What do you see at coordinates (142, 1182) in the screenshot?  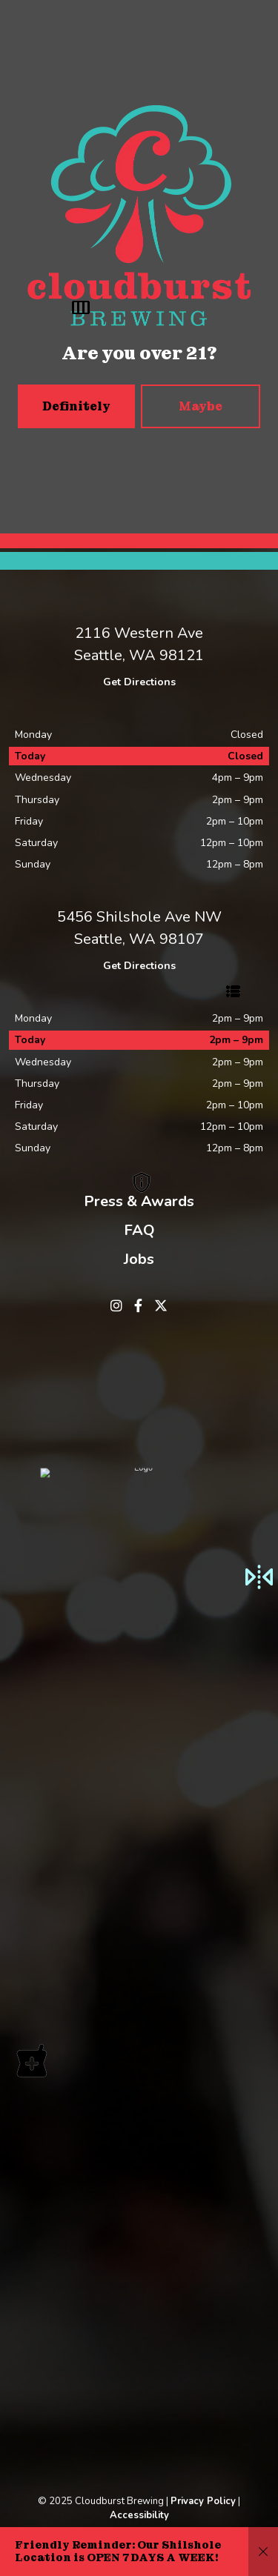 I see `view privacy policy or security information` at bounding box center [142, 1182].